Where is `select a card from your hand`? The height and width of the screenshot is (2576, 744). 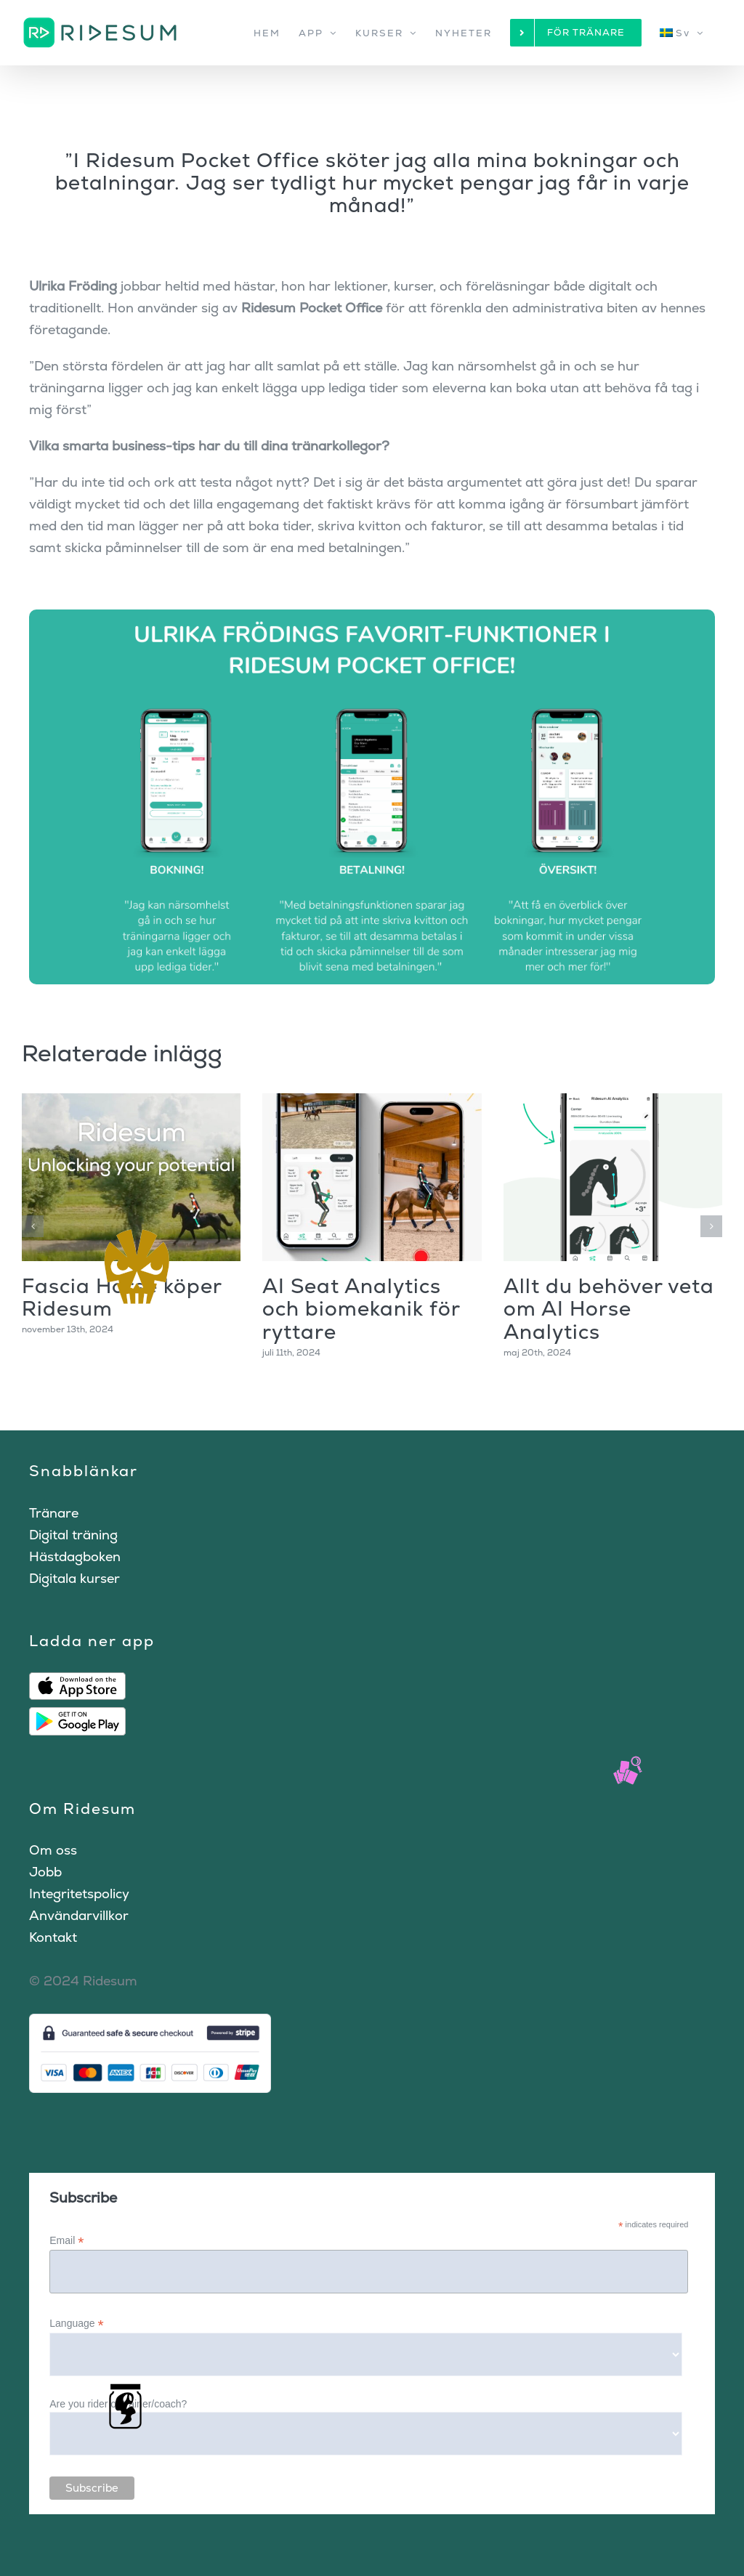
select a card from your hand is located at coordinates (628, 1770).